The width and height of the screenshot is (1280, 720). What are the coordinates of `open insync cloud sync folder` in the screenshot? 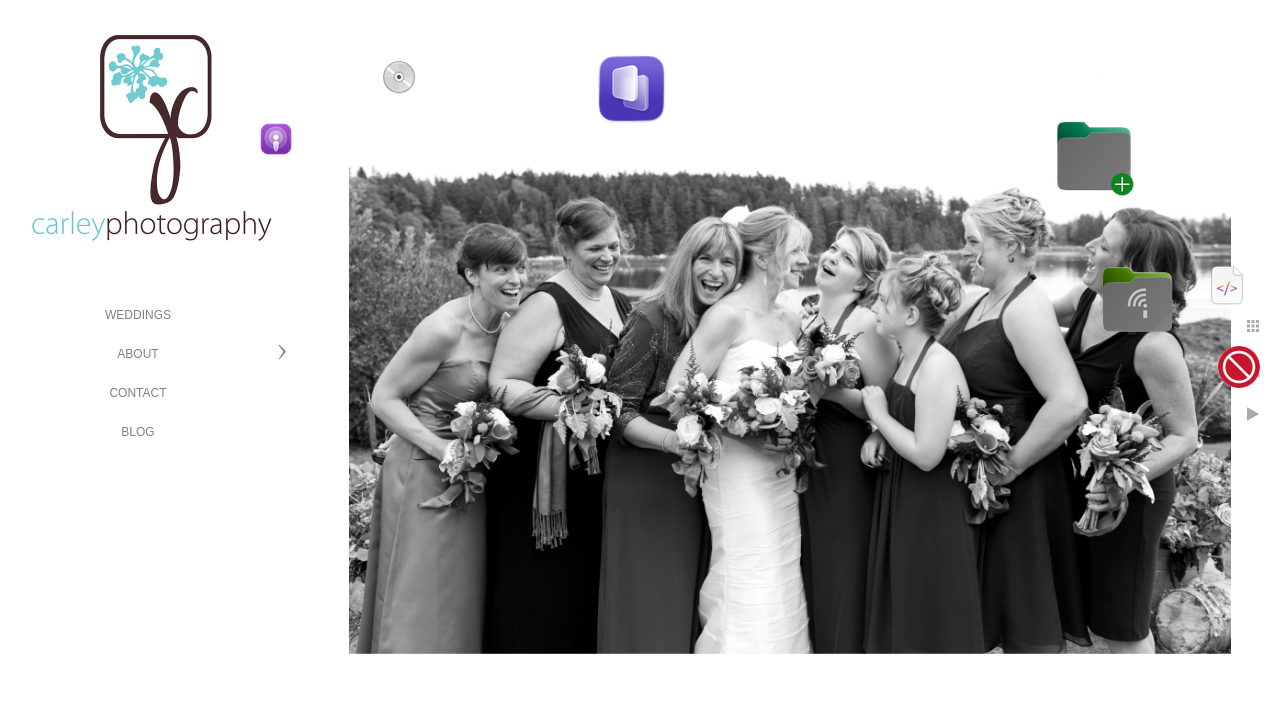 It's located at (1137, 299).